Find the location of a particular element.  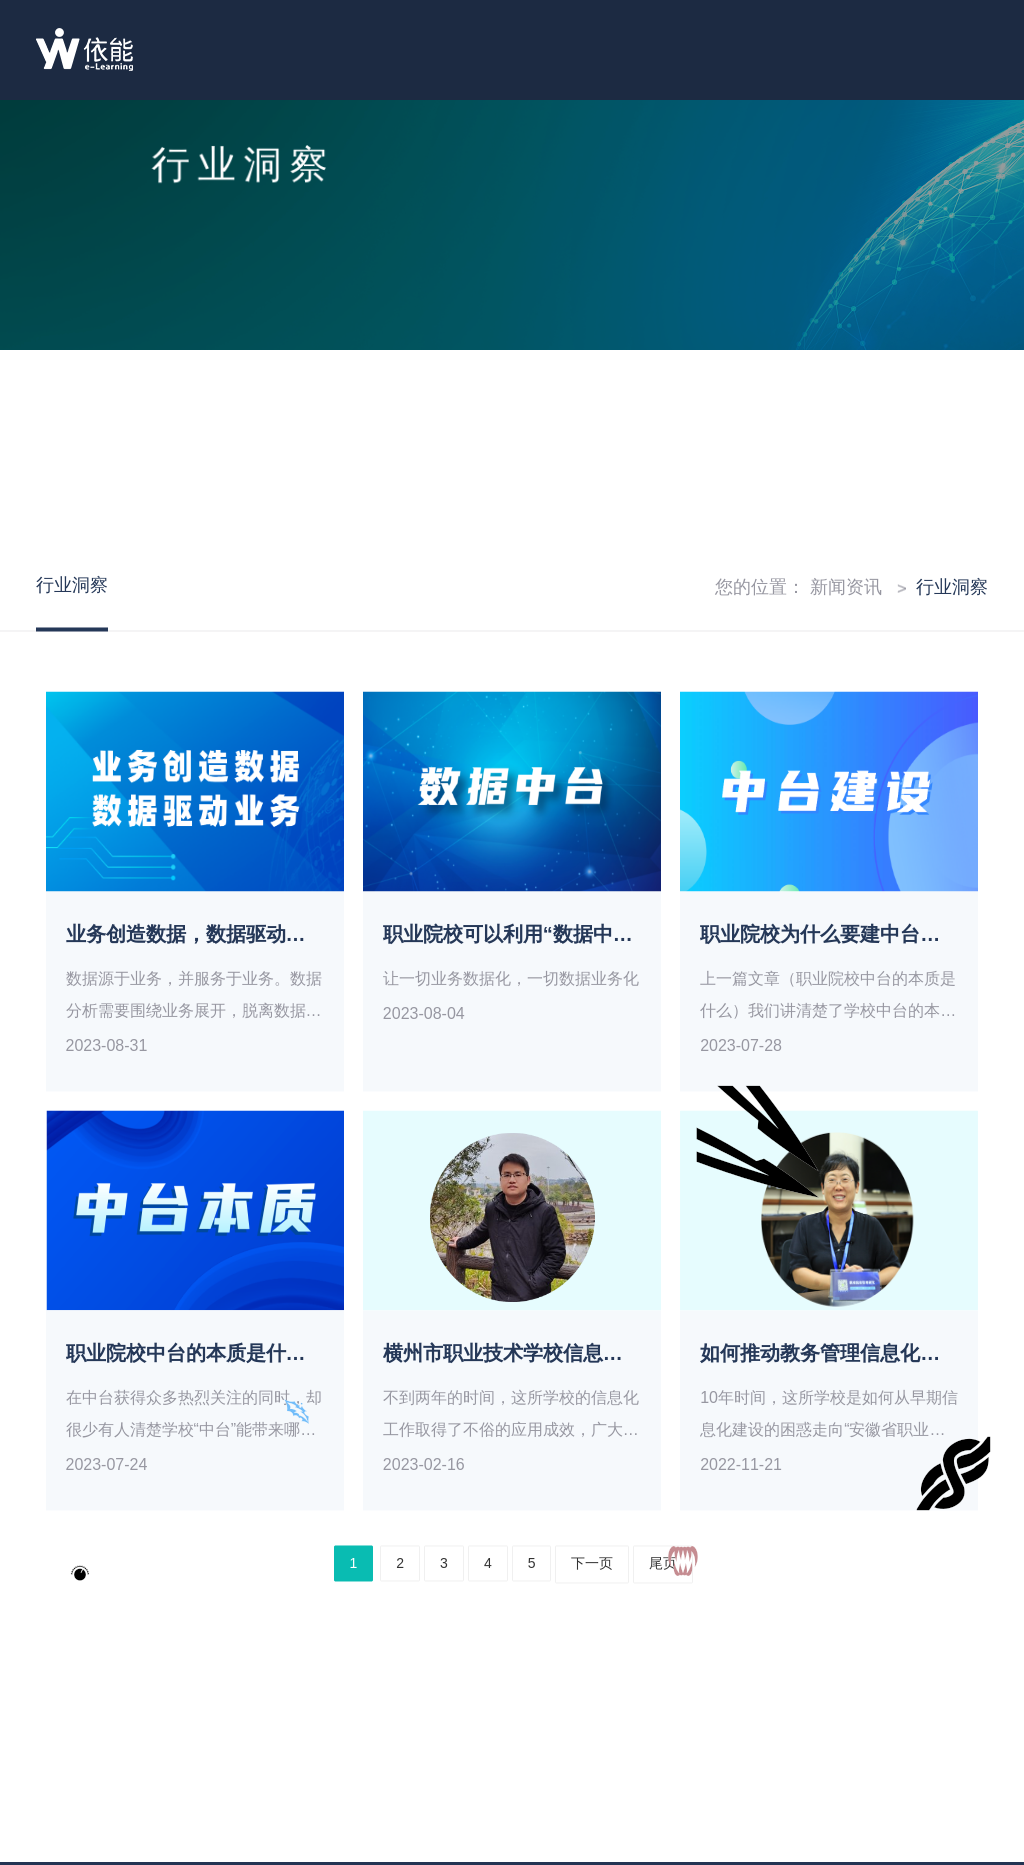

indicates damage or injury status in a game is located at coordinates (296, 1411).